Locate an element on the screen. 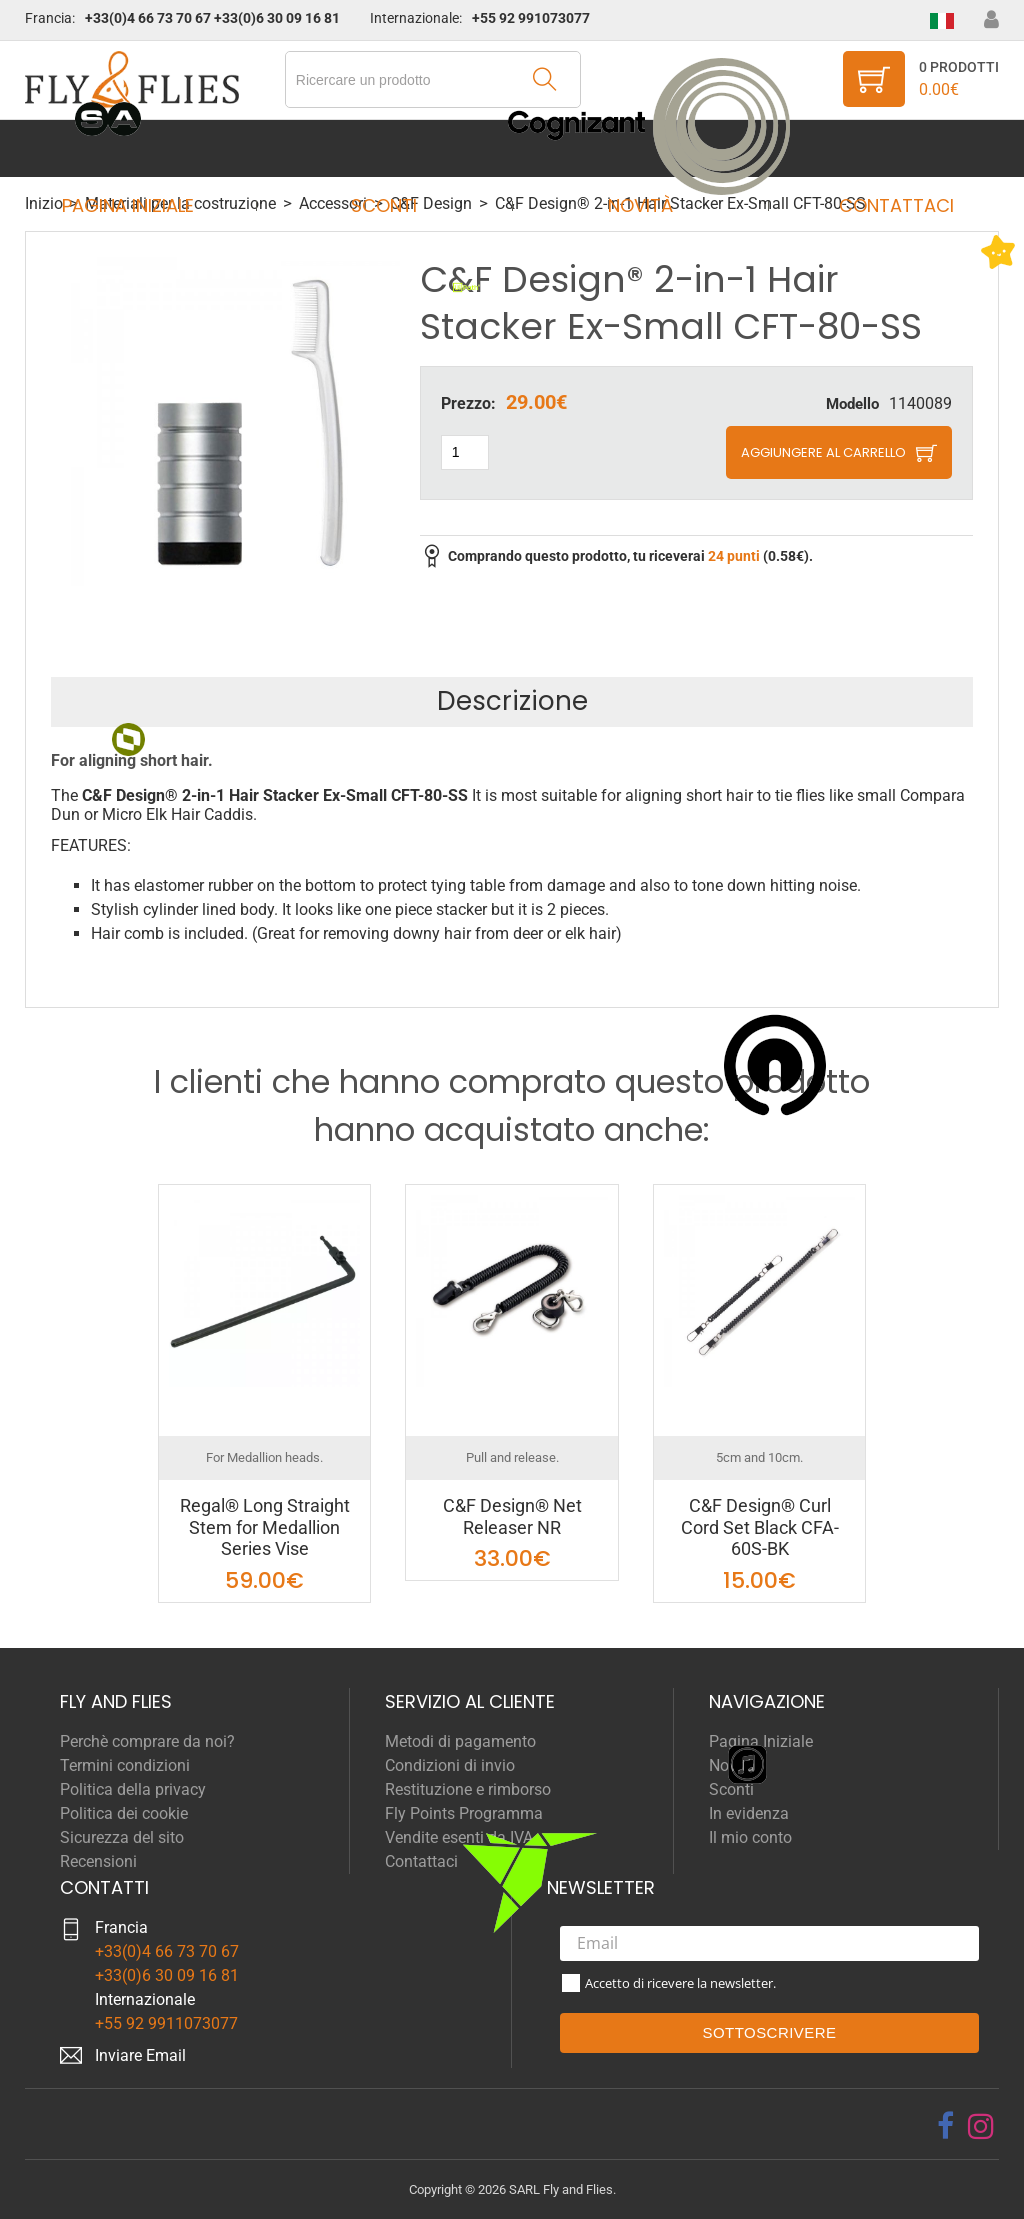  Sabancı Holding company logo is located at coordinates (108, 119).